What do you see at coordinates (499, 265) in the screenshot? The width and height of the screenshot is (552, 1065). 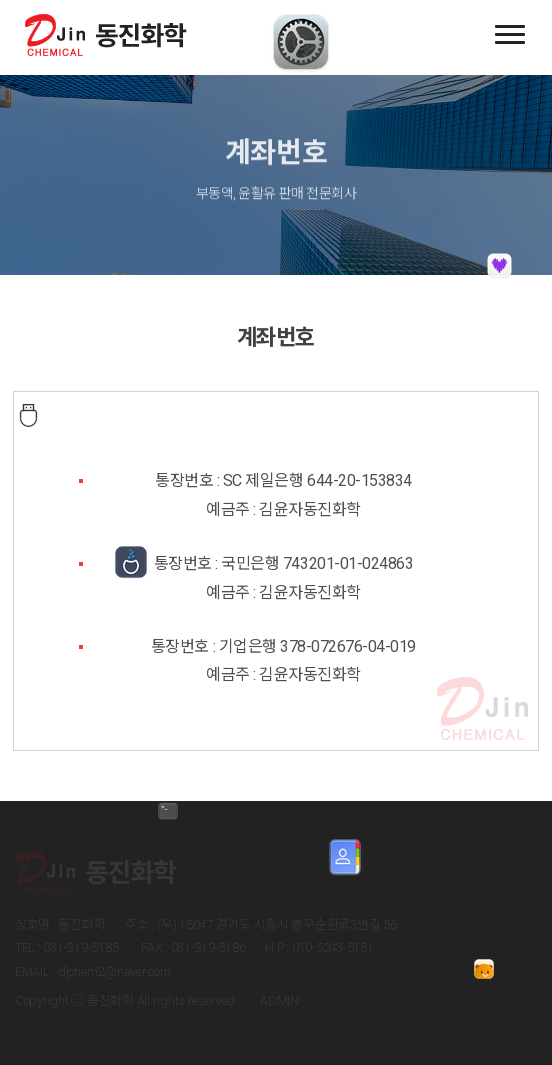 I see `open deezer music streaming app` at bounding box center [499, 265].